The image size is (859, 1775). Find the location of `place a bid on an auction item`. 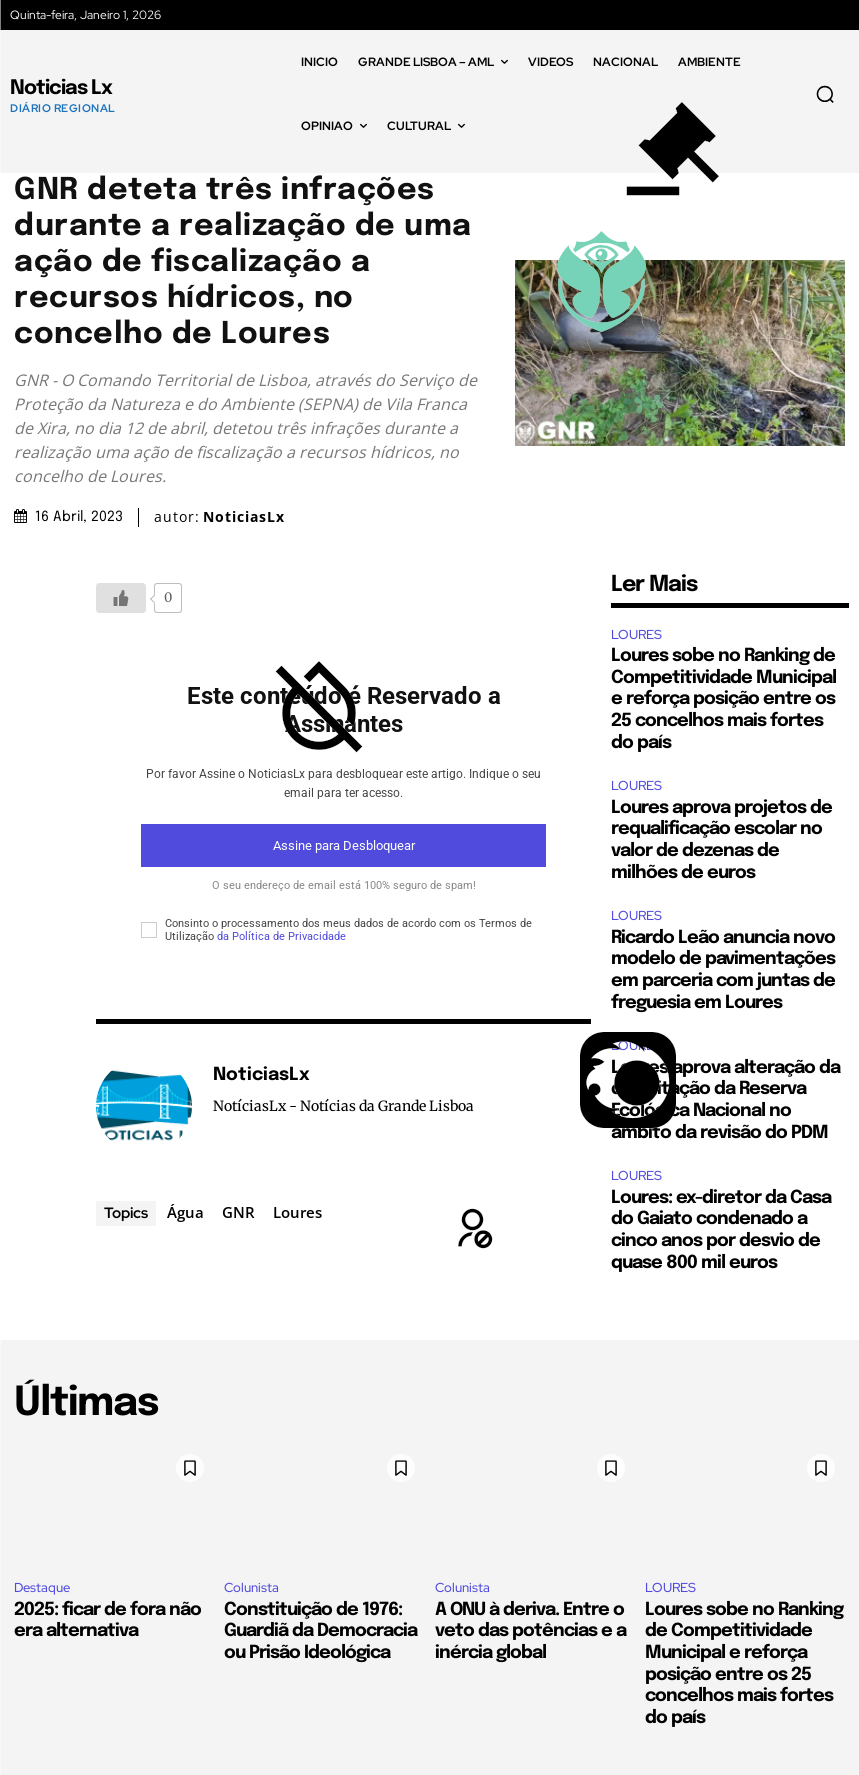

place a bid on an auction item is located at coordinates (670, 151).